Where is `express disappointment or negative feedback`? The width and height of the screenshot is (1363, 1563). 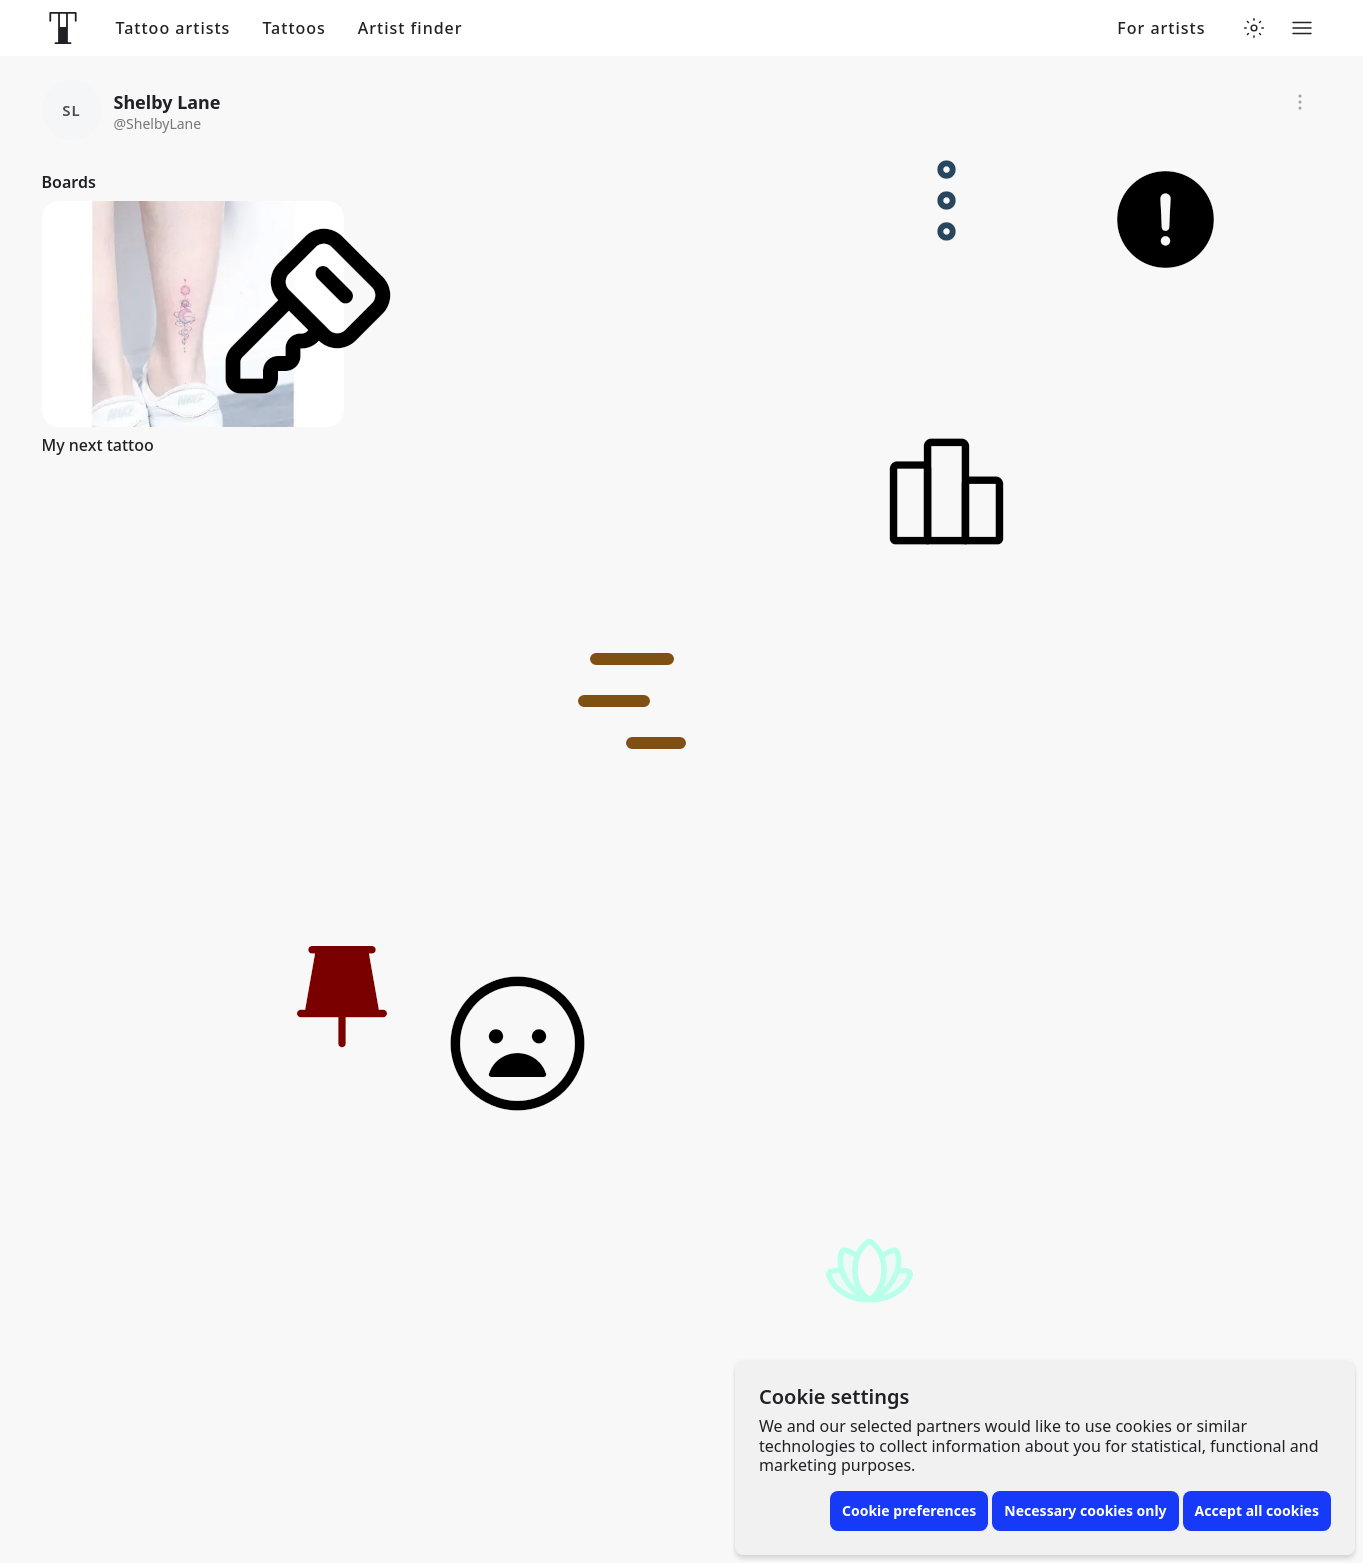
express disappointment or negative feedback is located at coordinates (517, 1043).